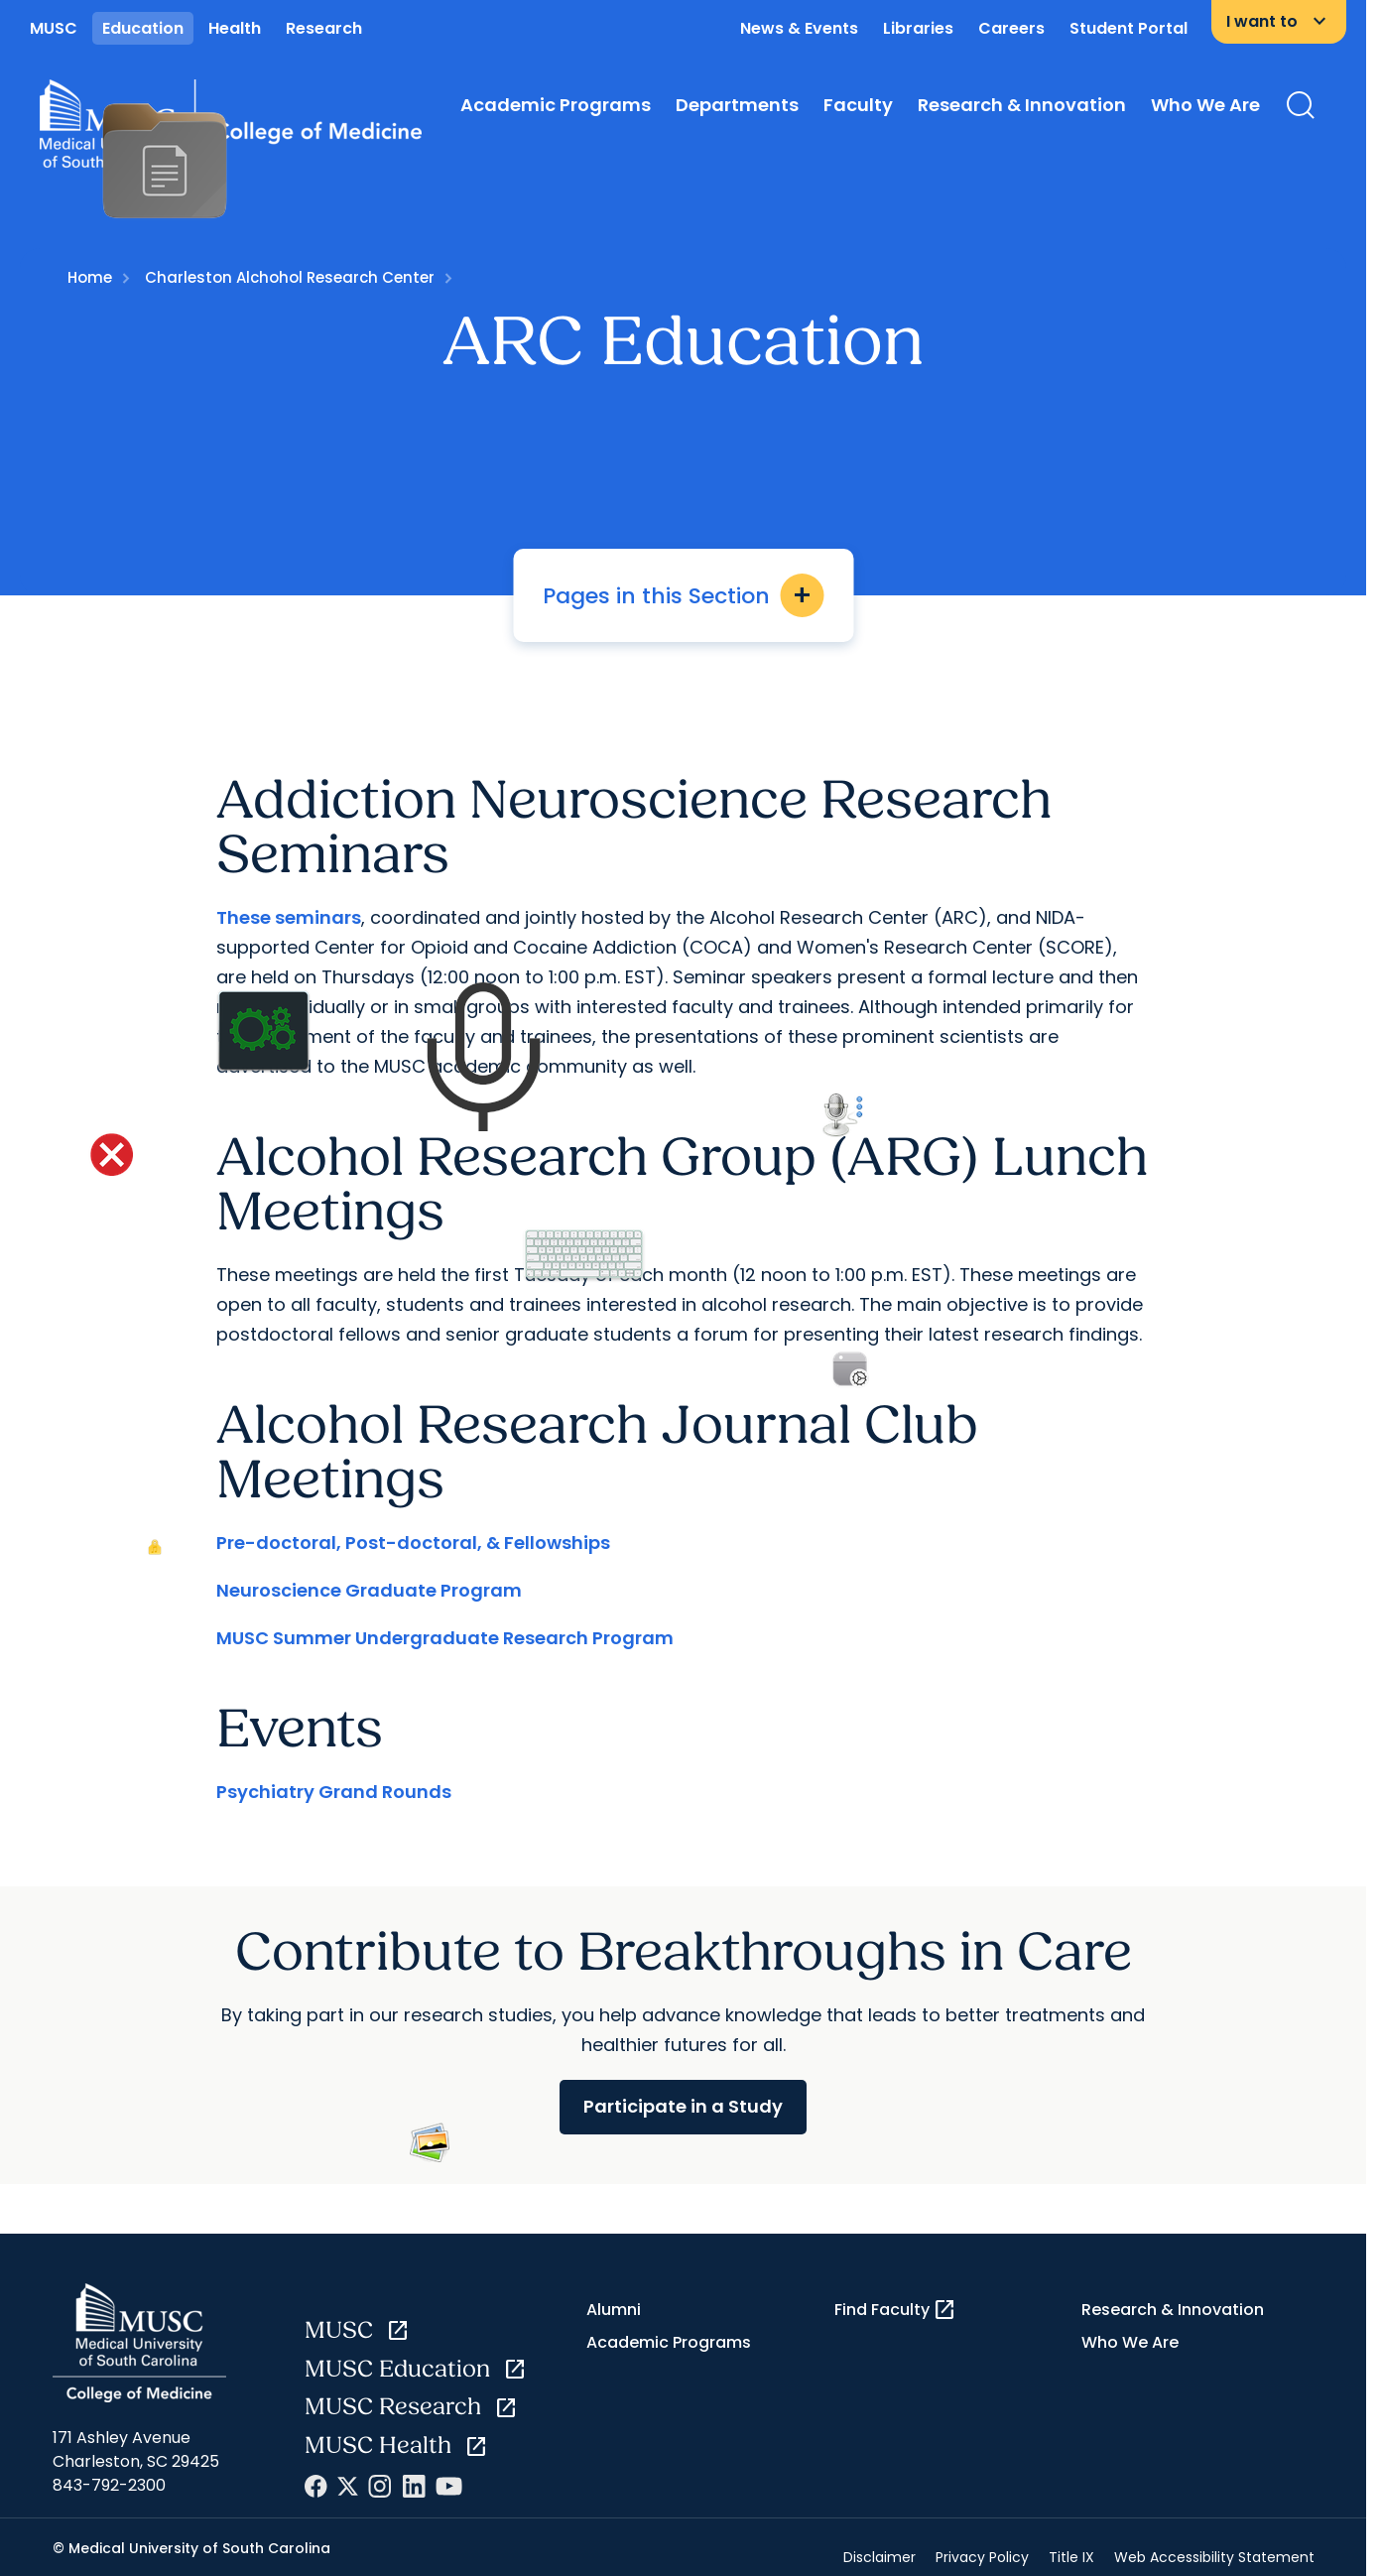 Image resolution: width=1381 pixels, height=2576 pixels. Describe the element at coordinates (850, 1369) in the screenshot. I see `configure window behavior settings` at that location.